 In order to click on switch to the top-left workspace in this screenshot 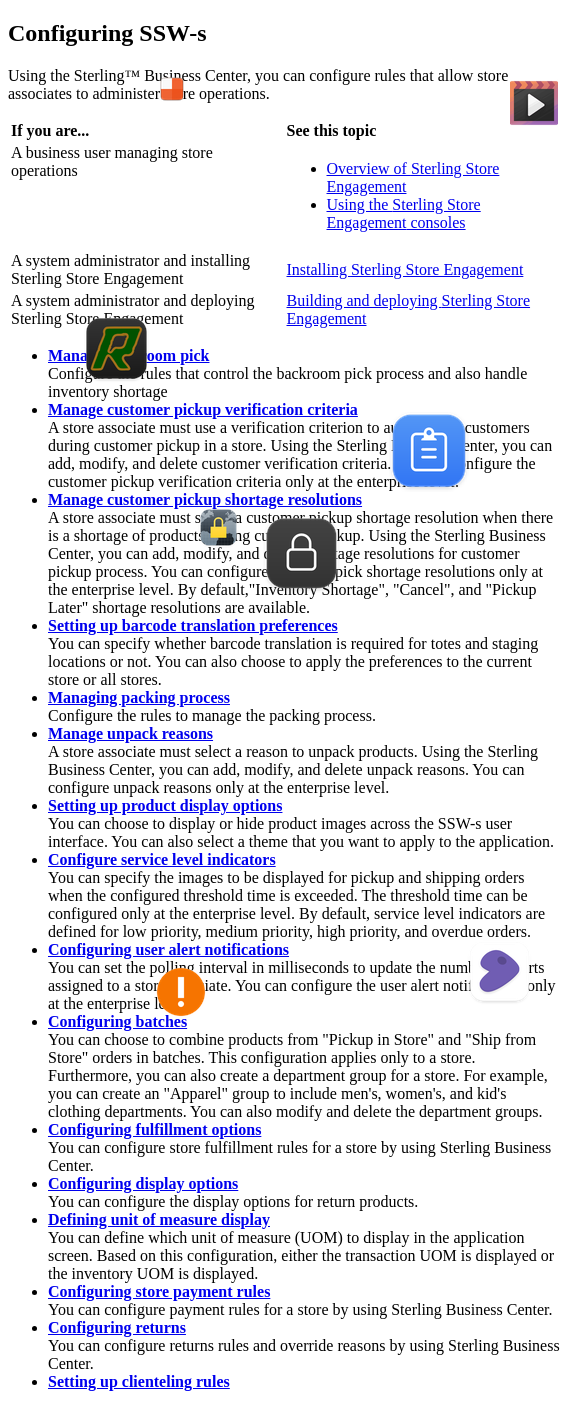, I will do `click(172, 89)`.